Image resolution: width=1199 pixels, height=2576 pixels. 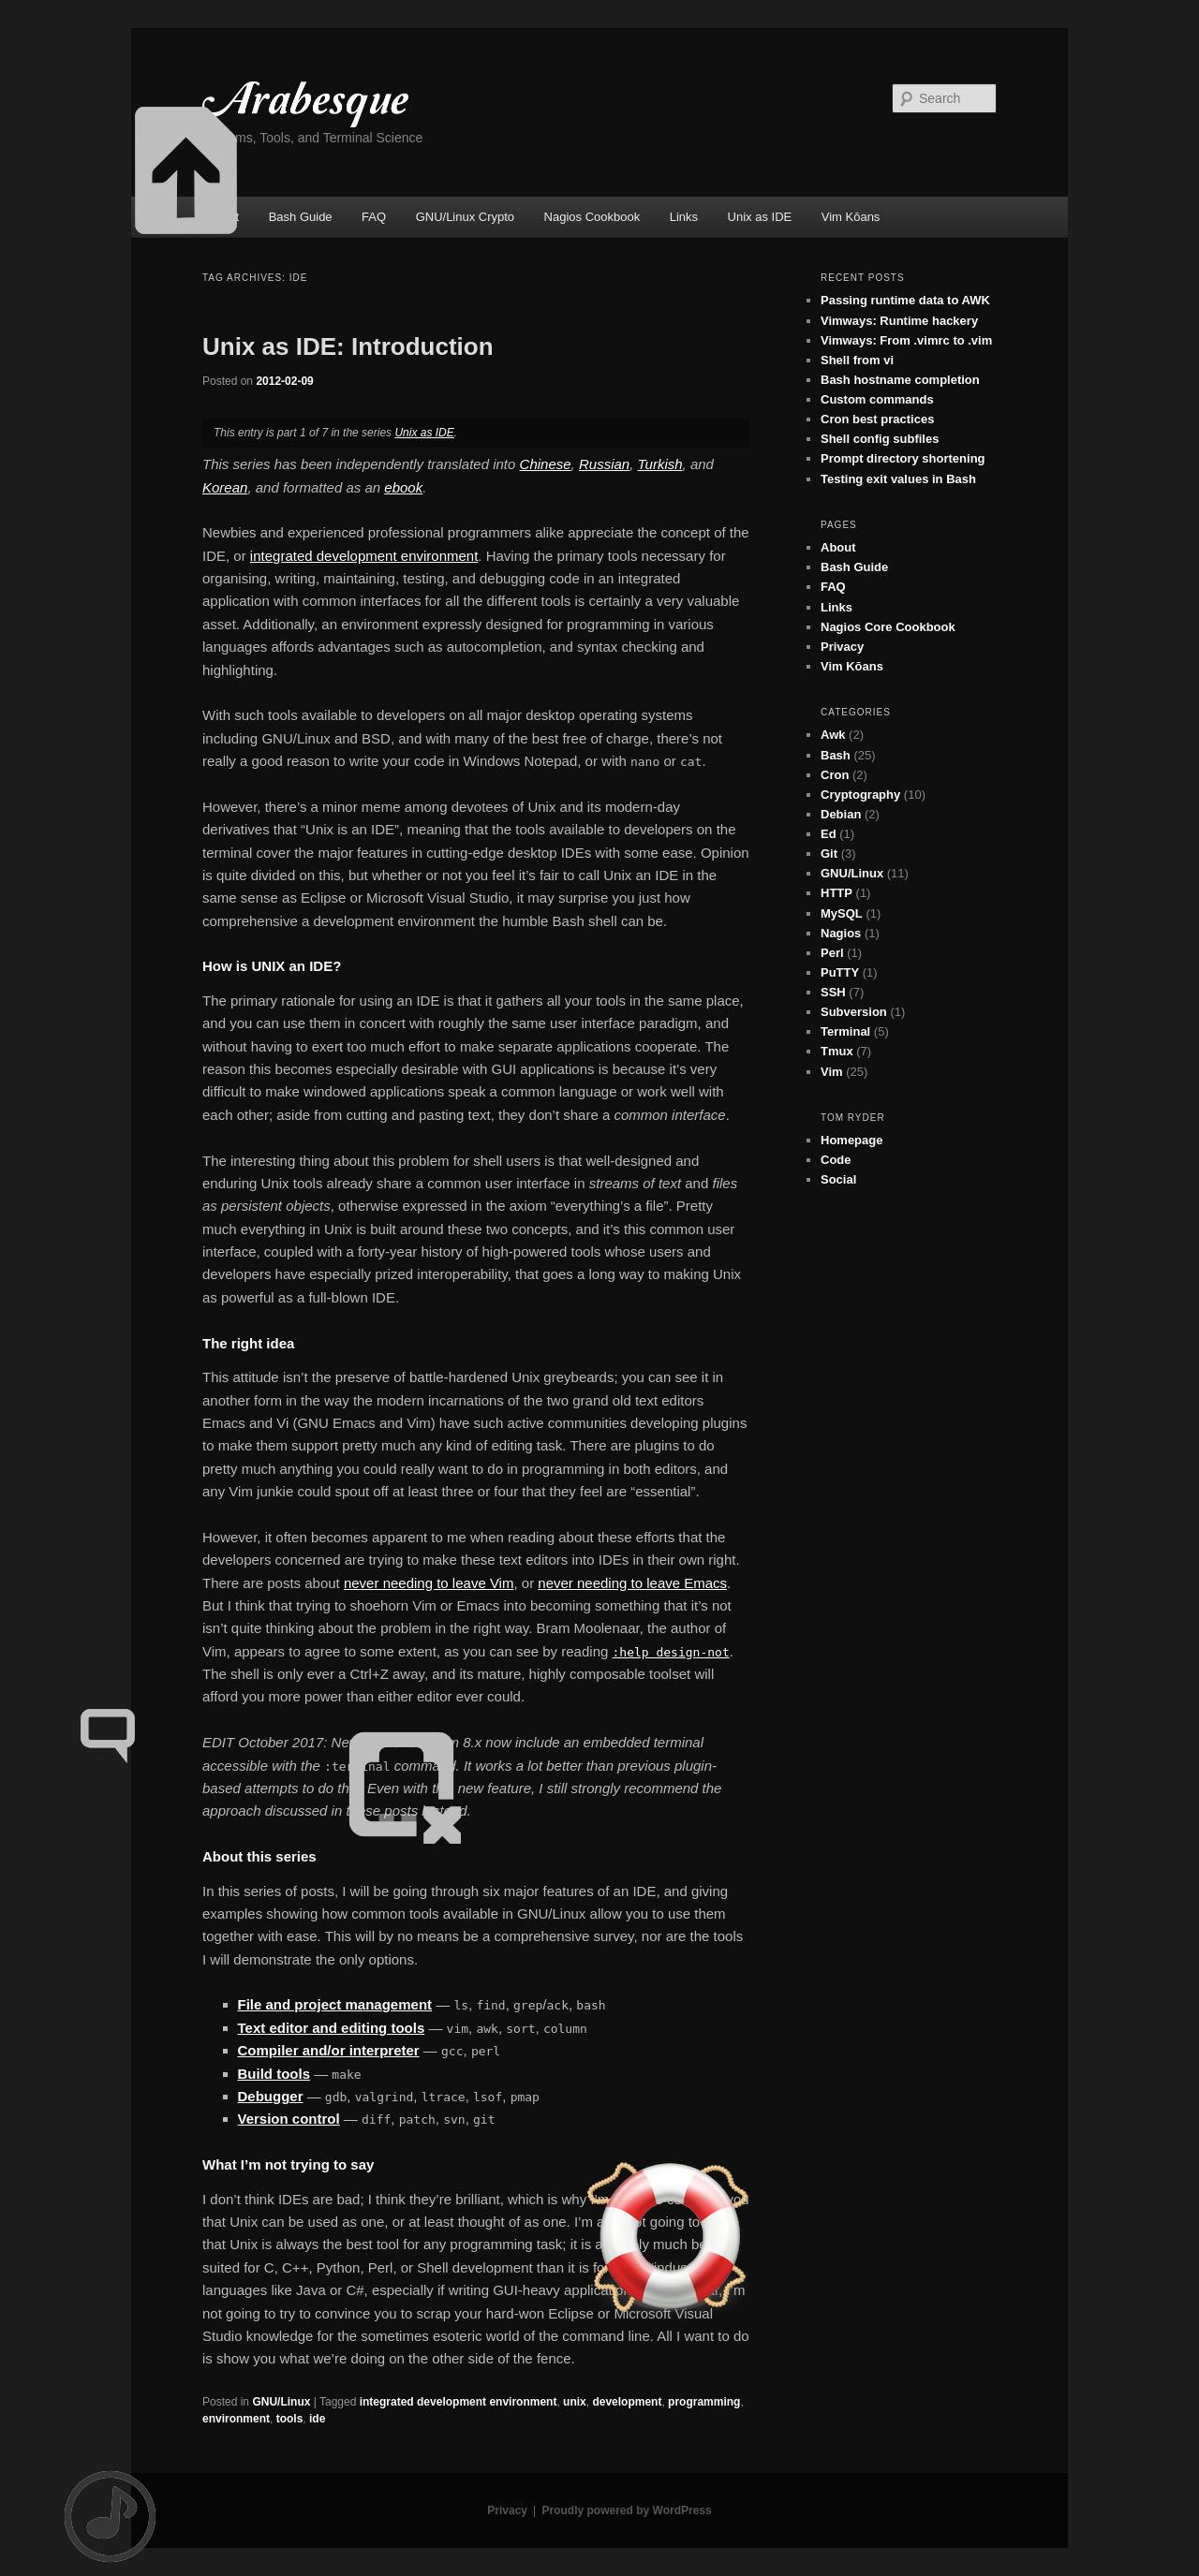 What do you see at coordinates (185, 166) in the screenshot?
I see `send or share a document` at bounding box center [185, 166].